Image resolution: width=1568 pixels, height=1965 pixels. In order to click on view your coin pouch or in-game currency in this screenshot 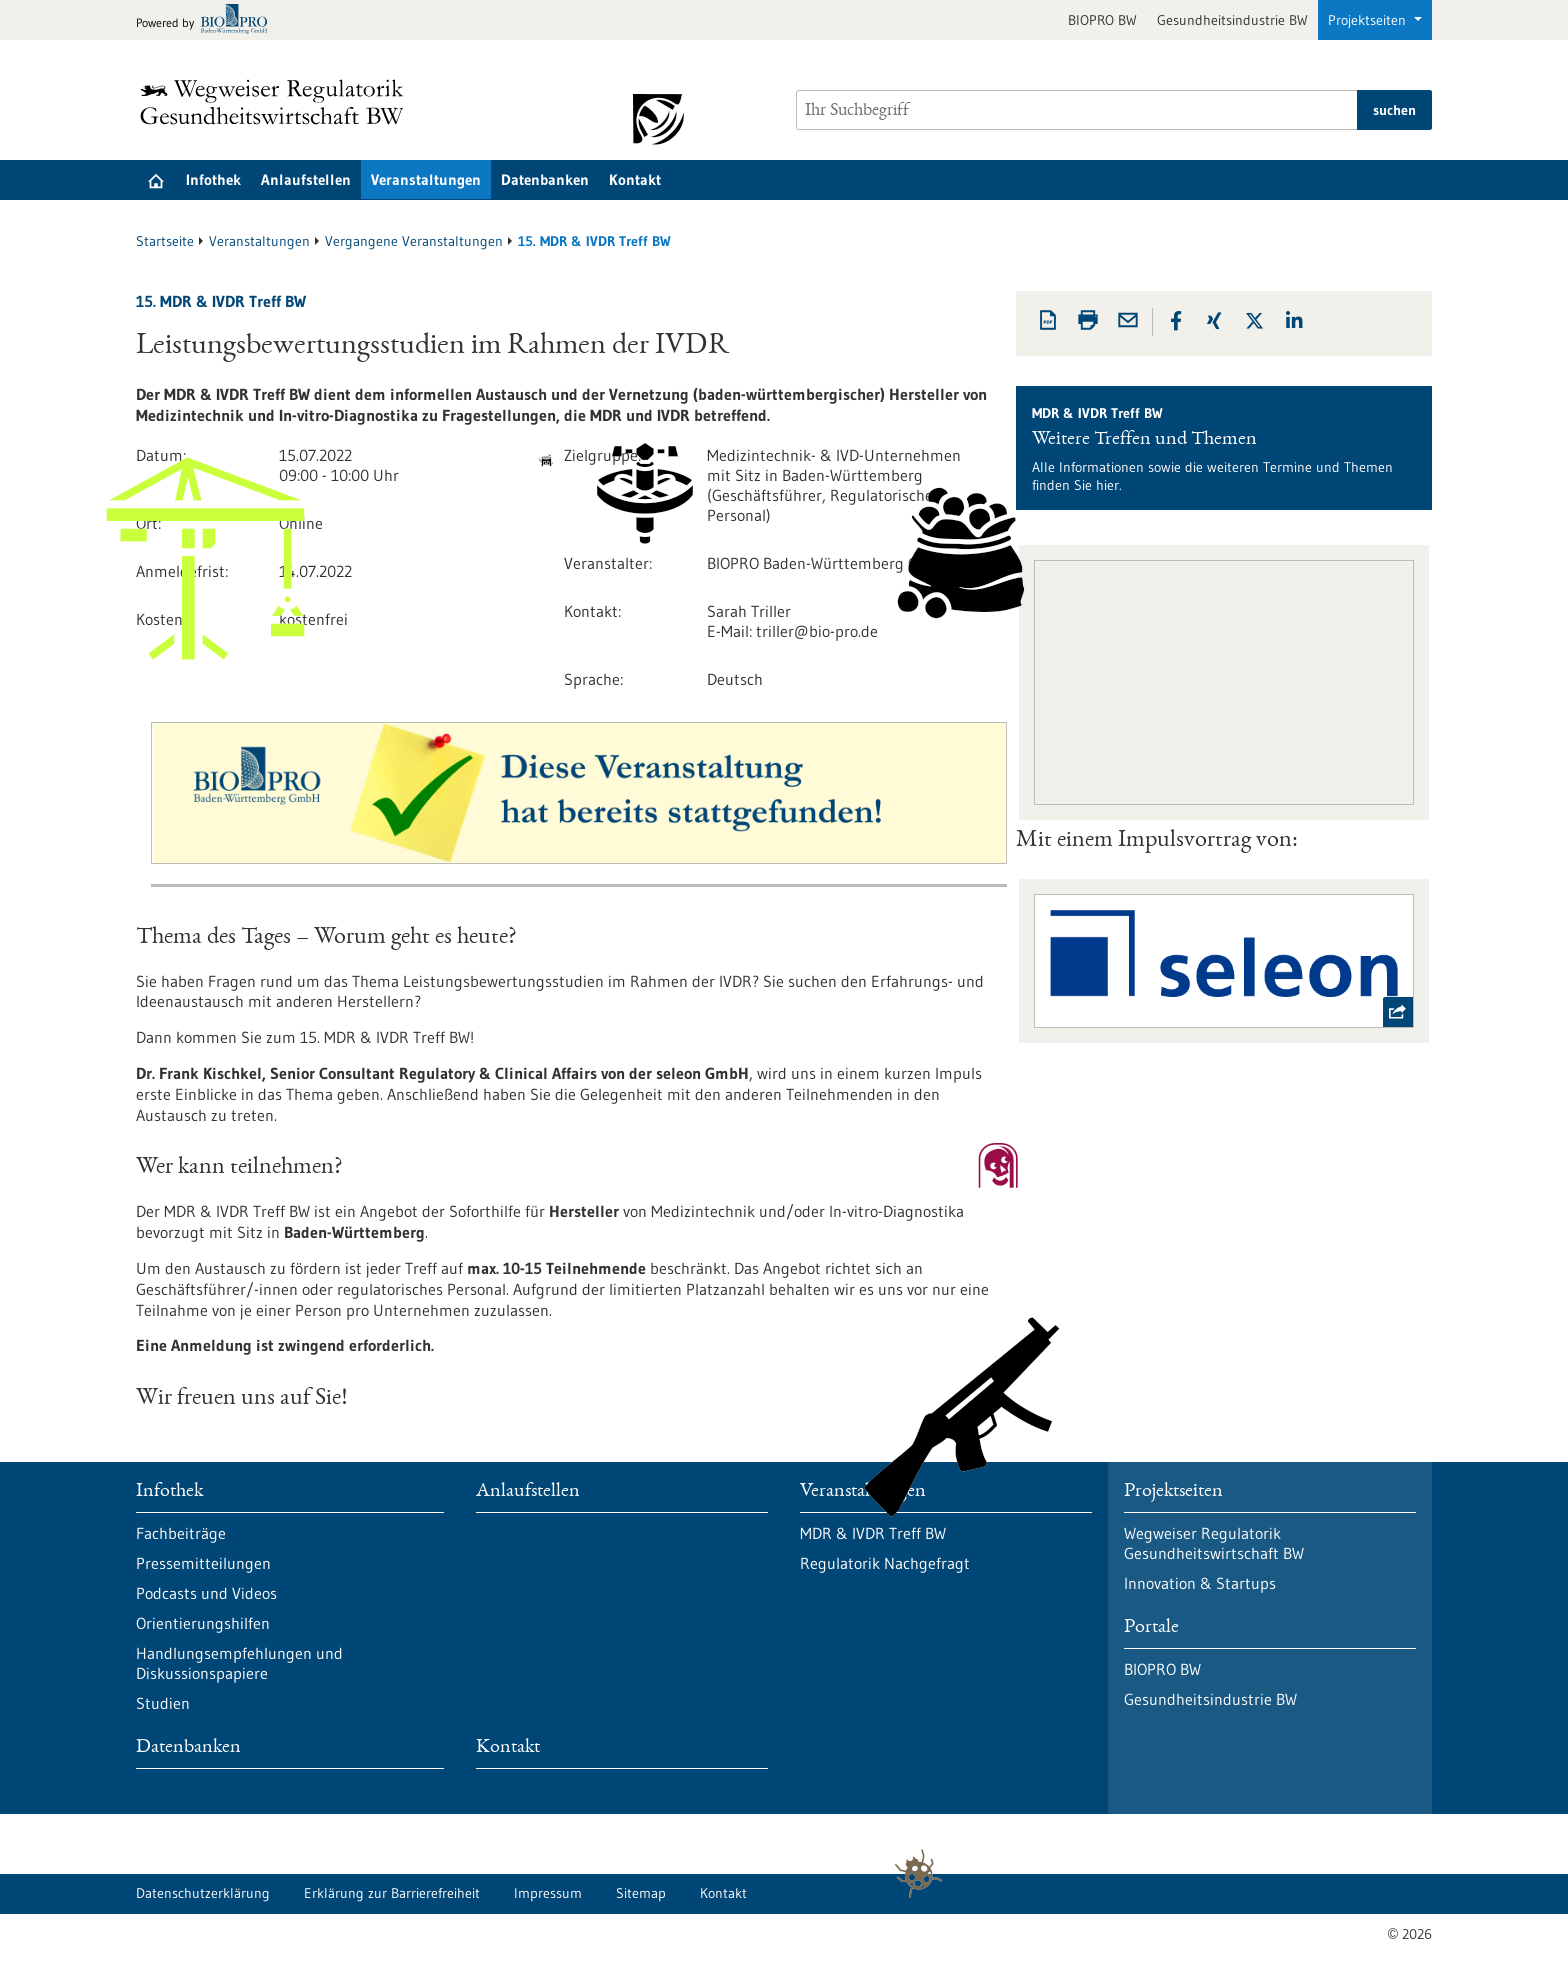, I will do `click(961, 553)`.